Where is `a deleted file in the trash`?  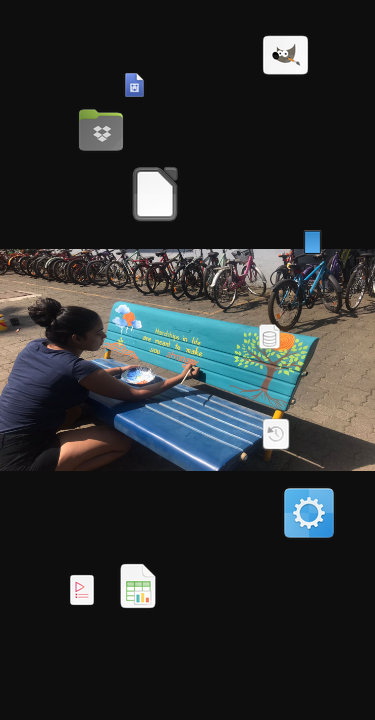 a deleted file in the trash is located at coordinates (276, 434).